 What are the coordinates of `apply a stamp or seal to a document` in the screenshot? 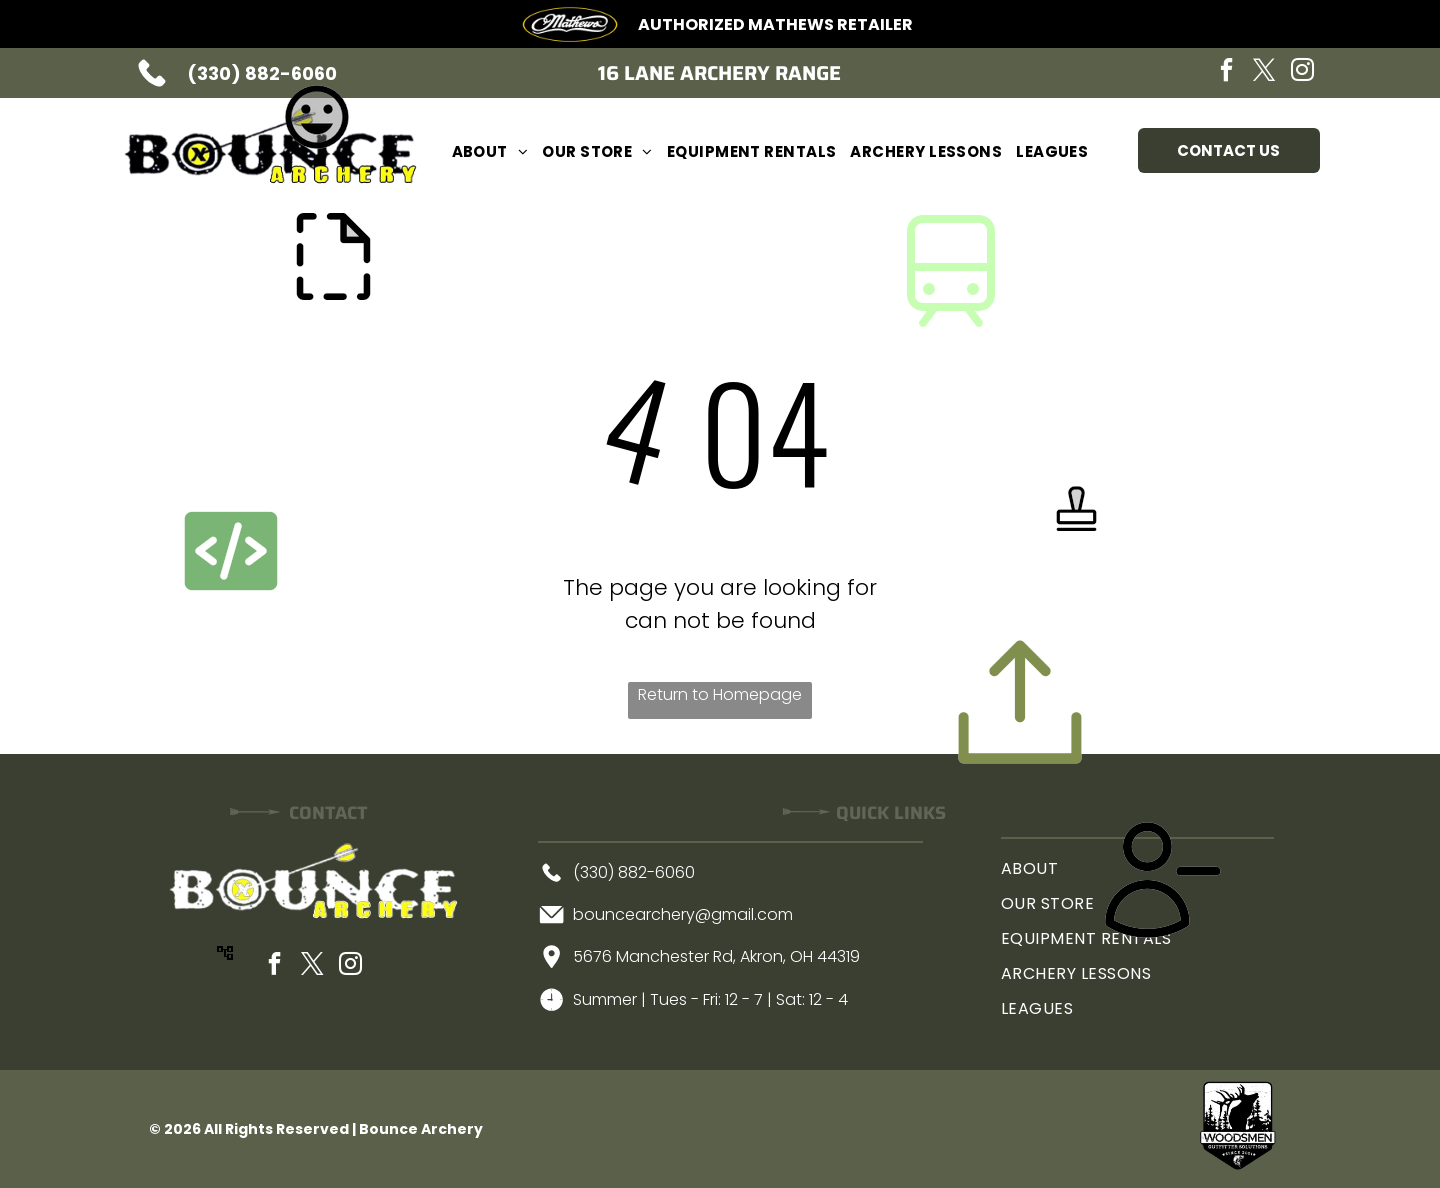 It's located at (1076, 509).